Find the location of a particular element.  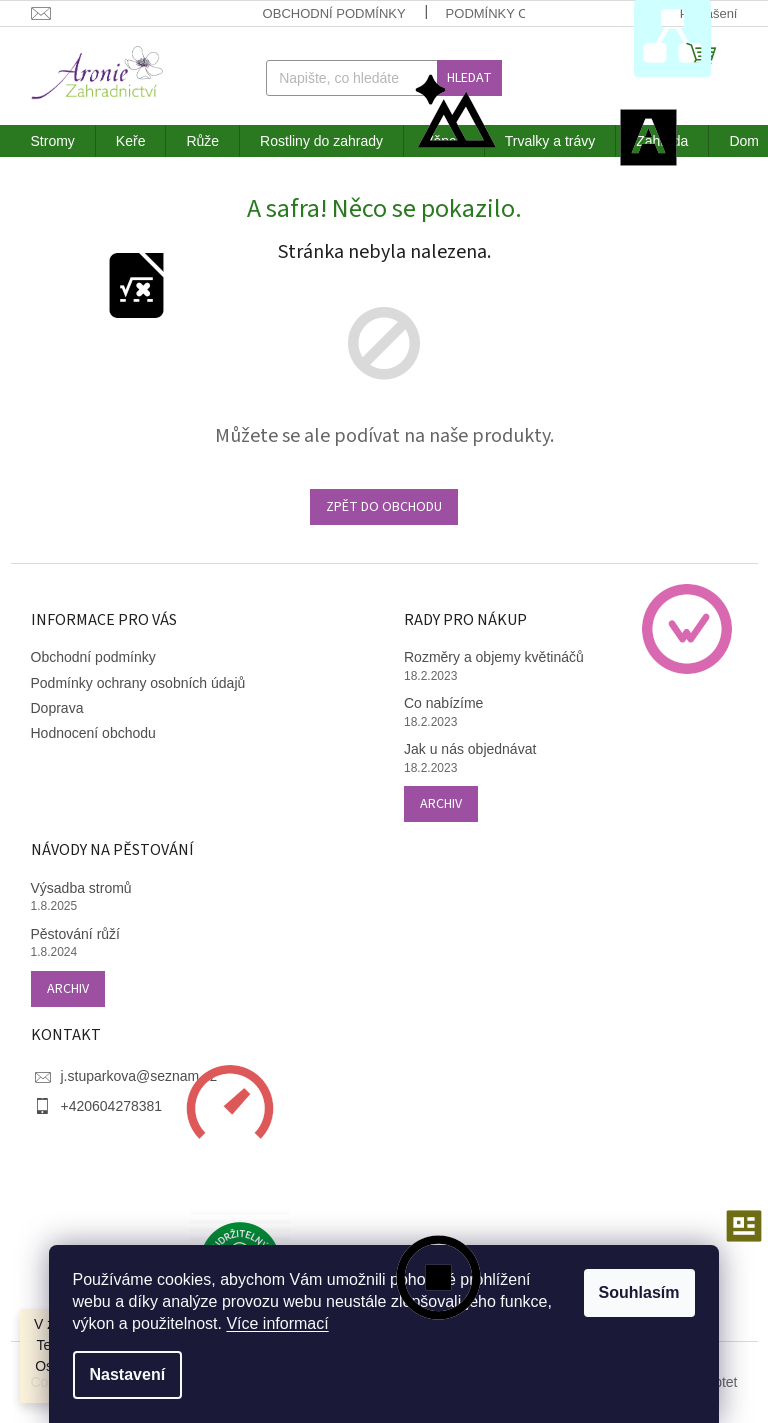

view your profile is located at coordinates (744, 1226).